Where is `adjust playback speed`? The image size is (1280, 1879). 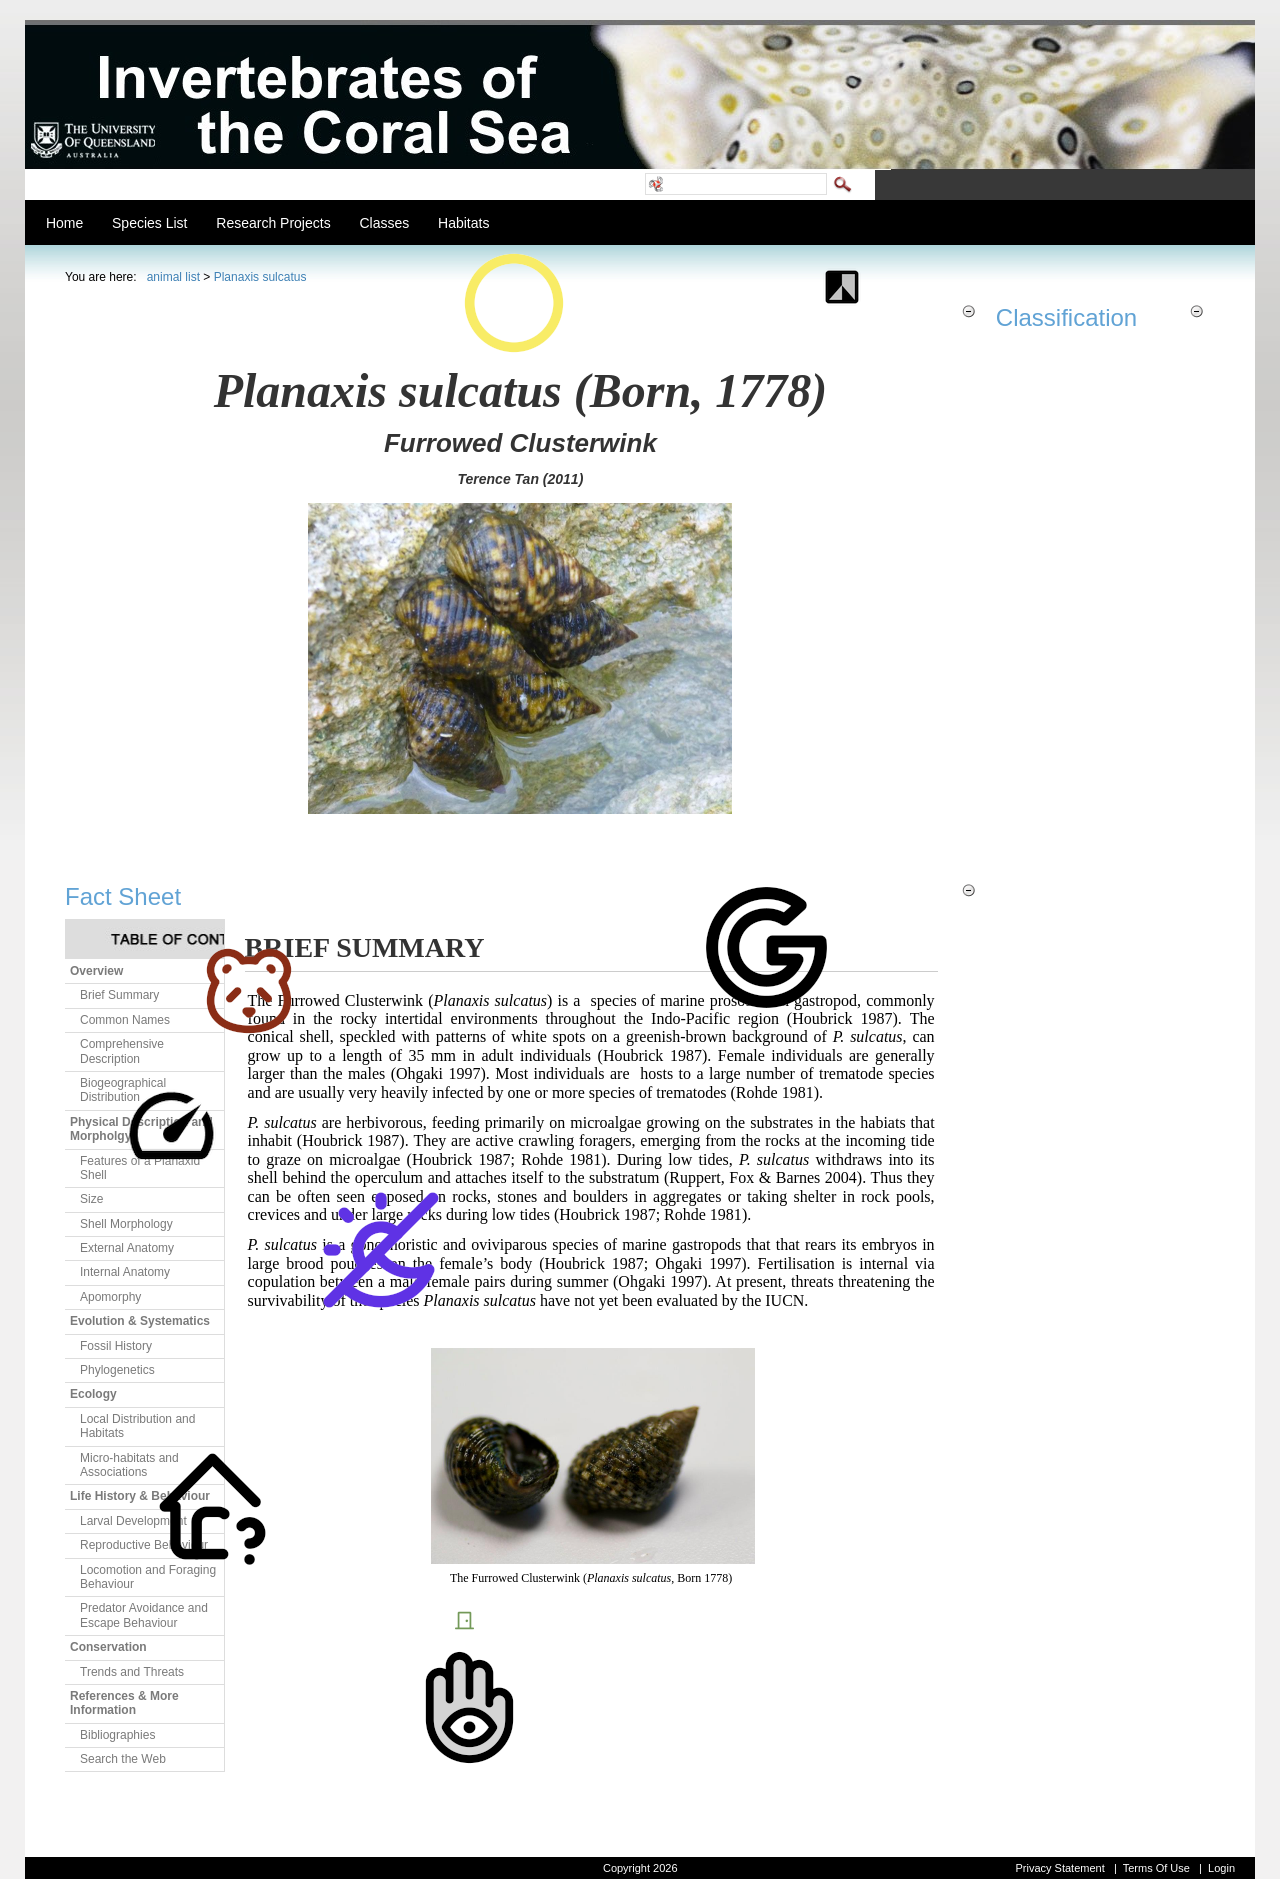
adjust playback speed is located at coordinates (171, 1125).